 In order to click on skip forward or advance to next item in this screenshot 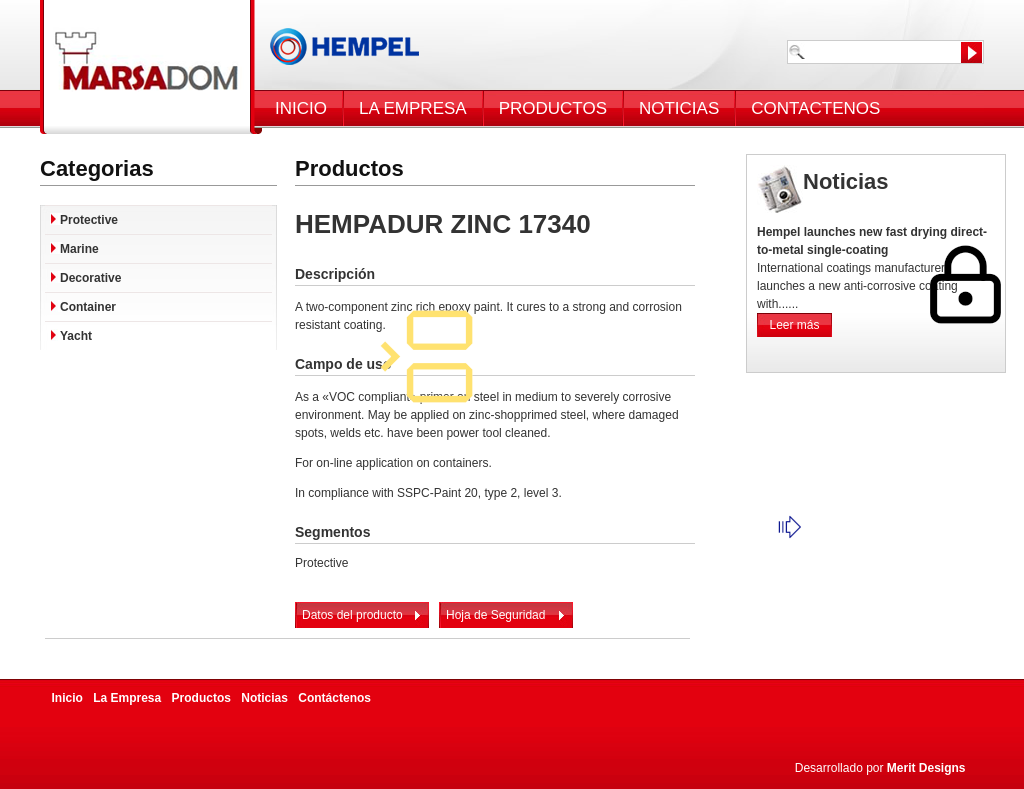, I will do `click(789, 527)`.